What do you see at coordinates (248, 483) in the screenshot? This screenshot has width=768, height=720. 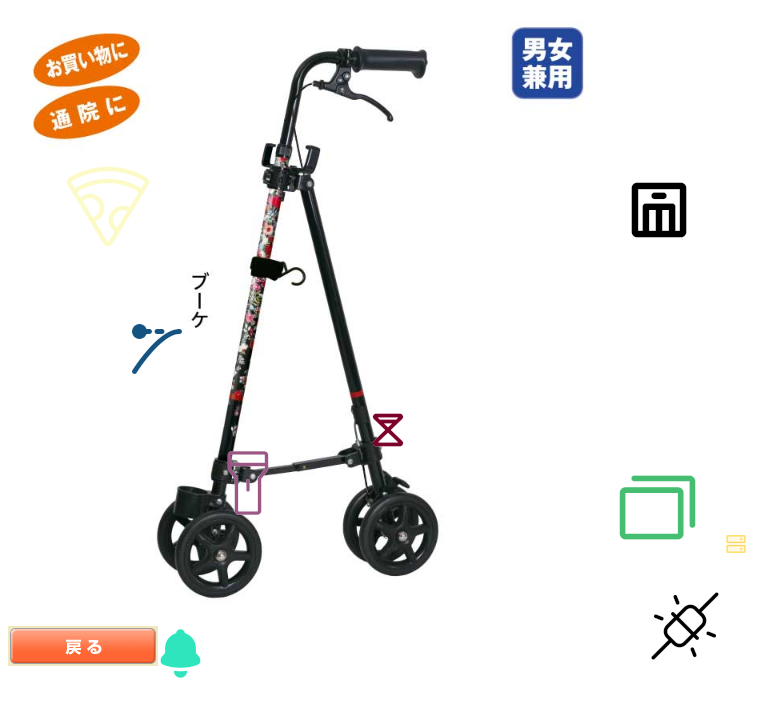 I see `toggle flashlight on or off` at bounding box center [248, 483].